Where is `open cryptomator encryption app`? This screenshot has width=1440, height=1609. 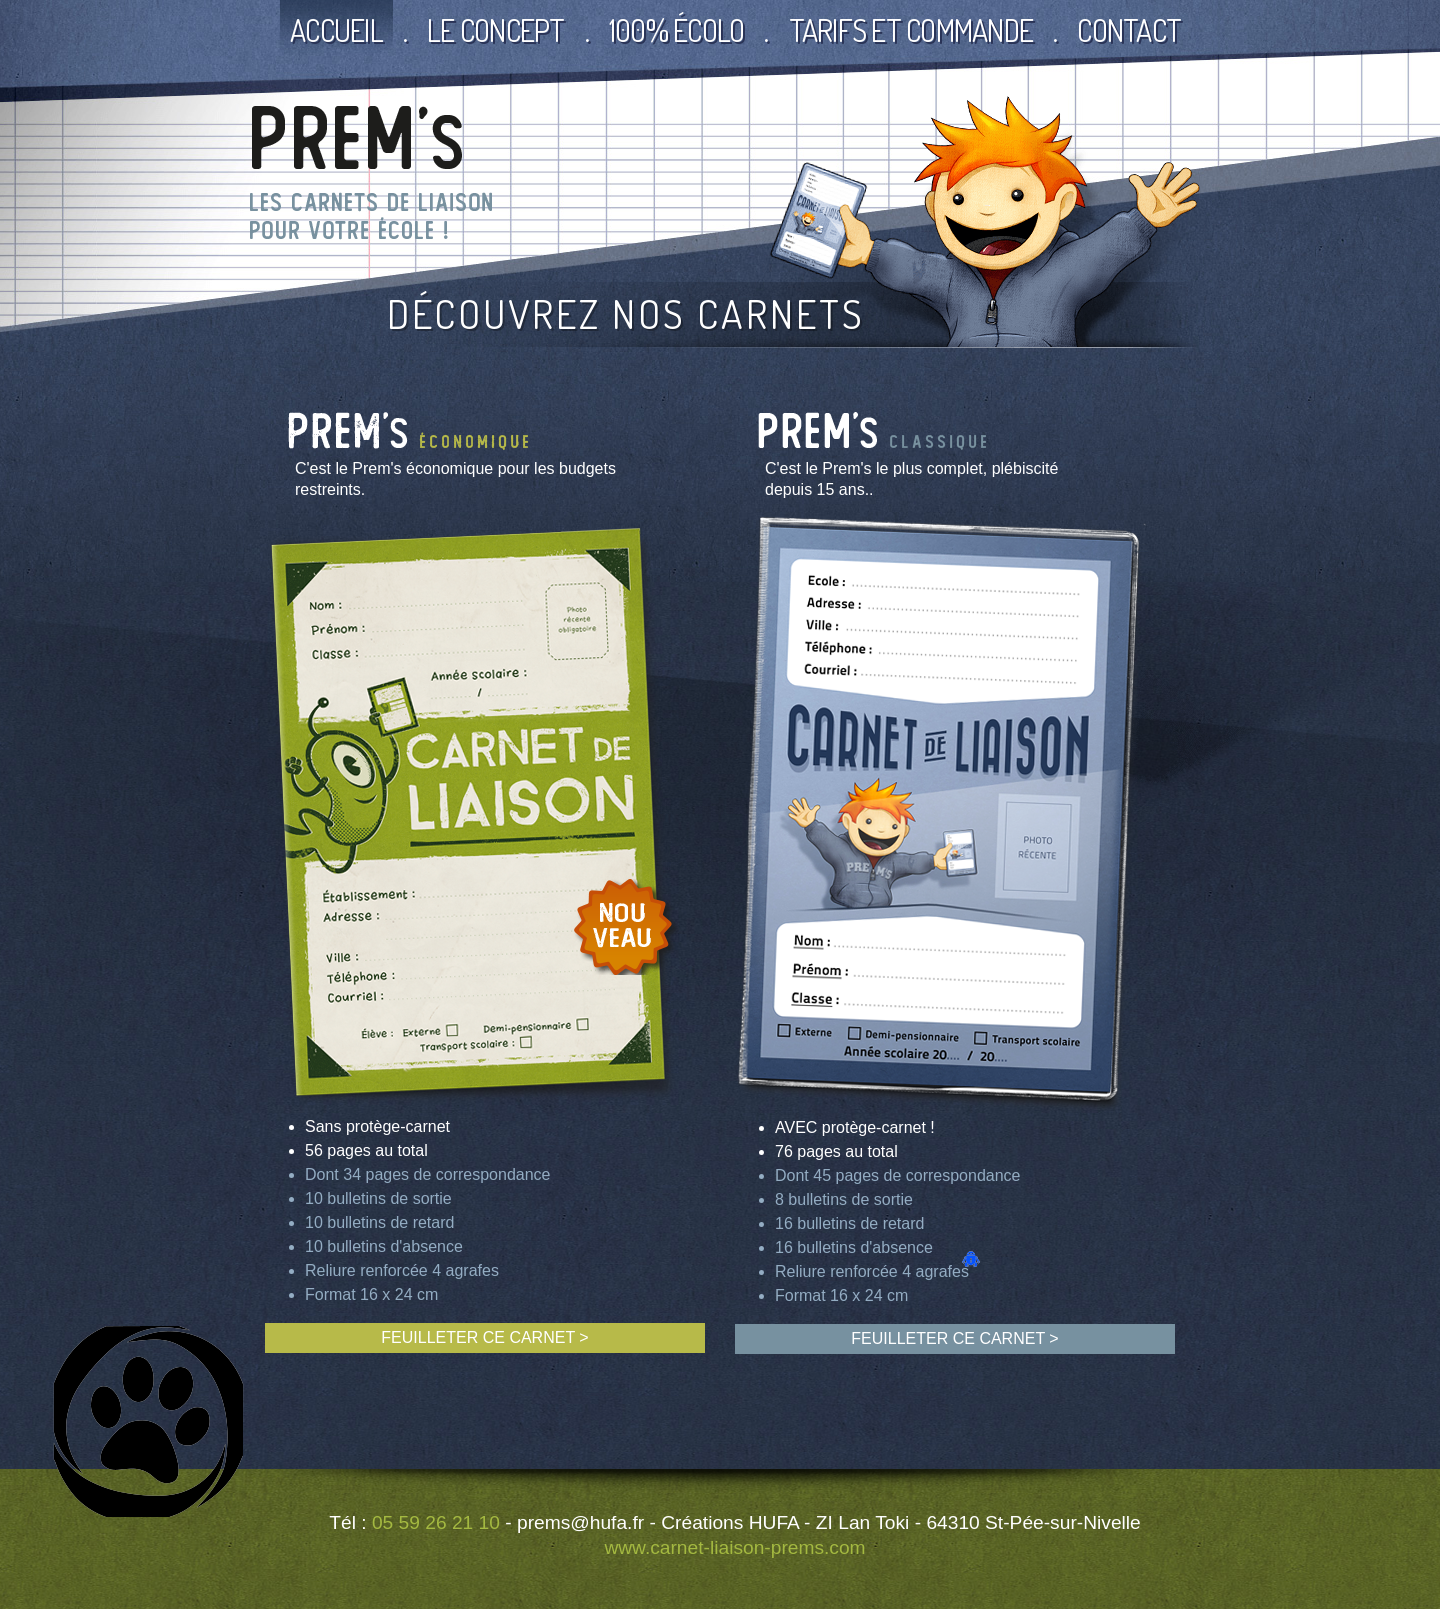 open cryptomator encryption app is located at coordinates (971, 1259).